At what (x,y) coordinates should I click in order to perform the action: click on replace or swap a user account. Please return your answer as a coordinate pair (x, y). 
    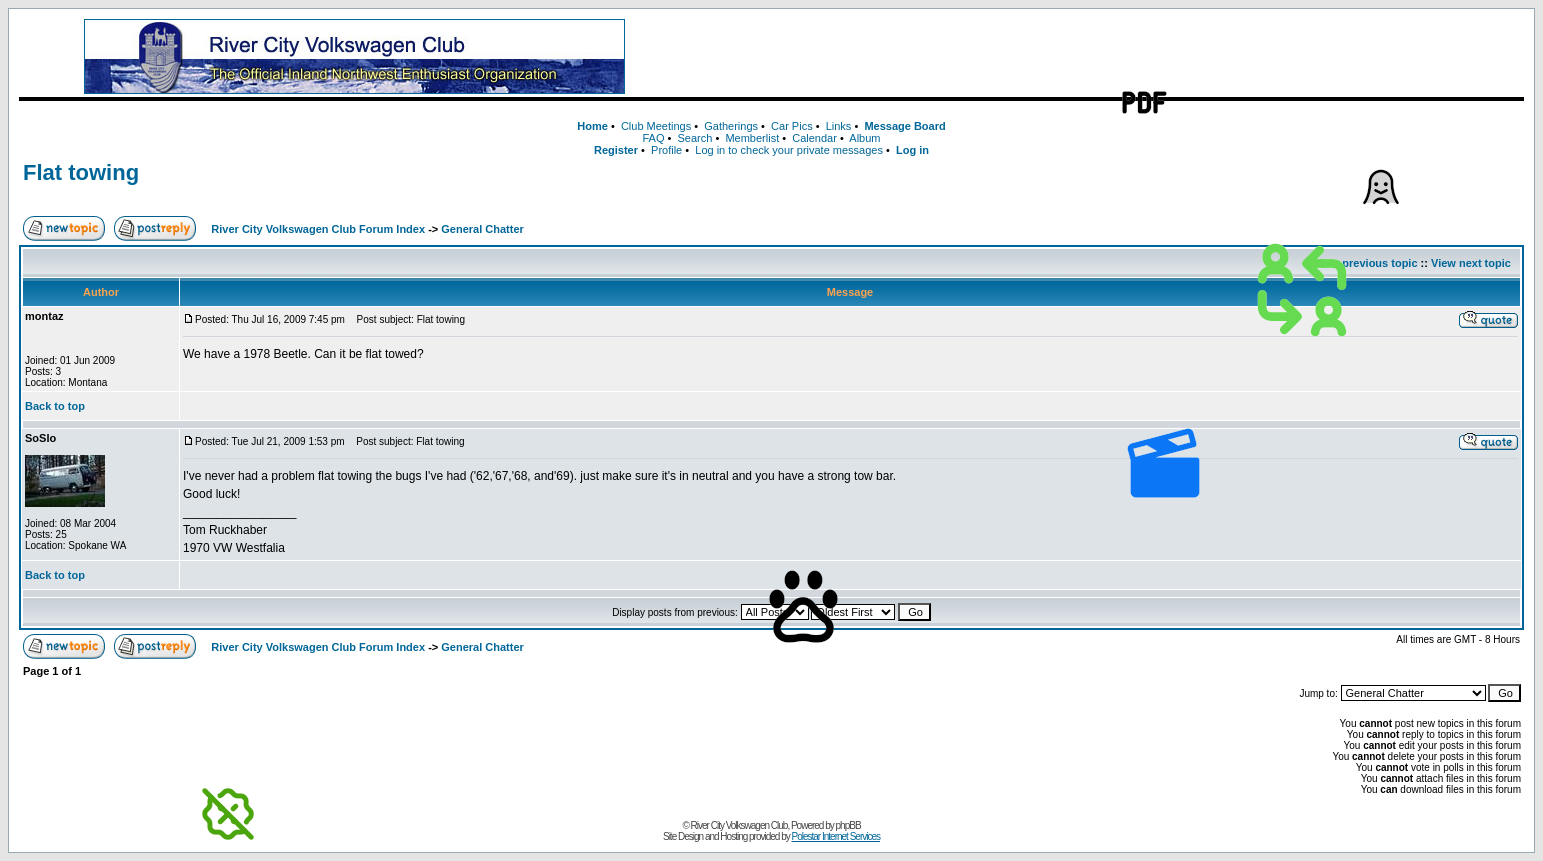
    Looking at the image, I should click on (1302, 290).